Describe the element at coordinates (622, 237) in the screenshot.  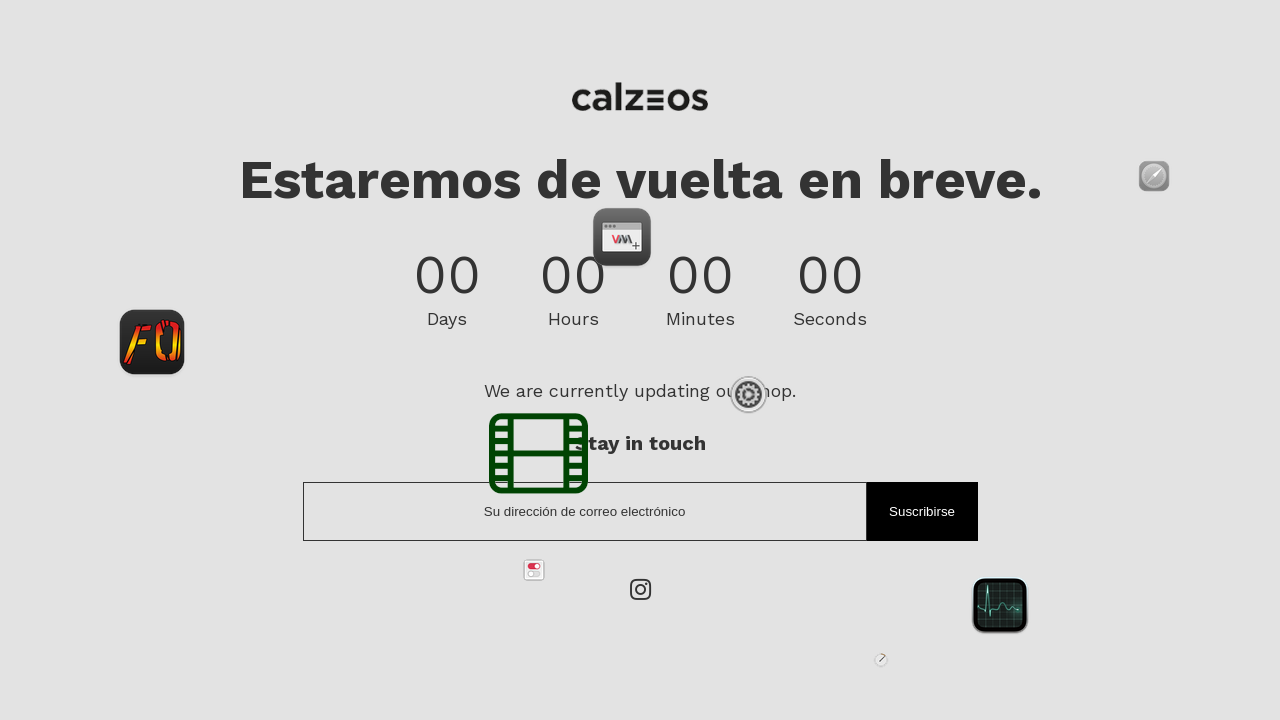
I see `create a new virtual machine` at that location.